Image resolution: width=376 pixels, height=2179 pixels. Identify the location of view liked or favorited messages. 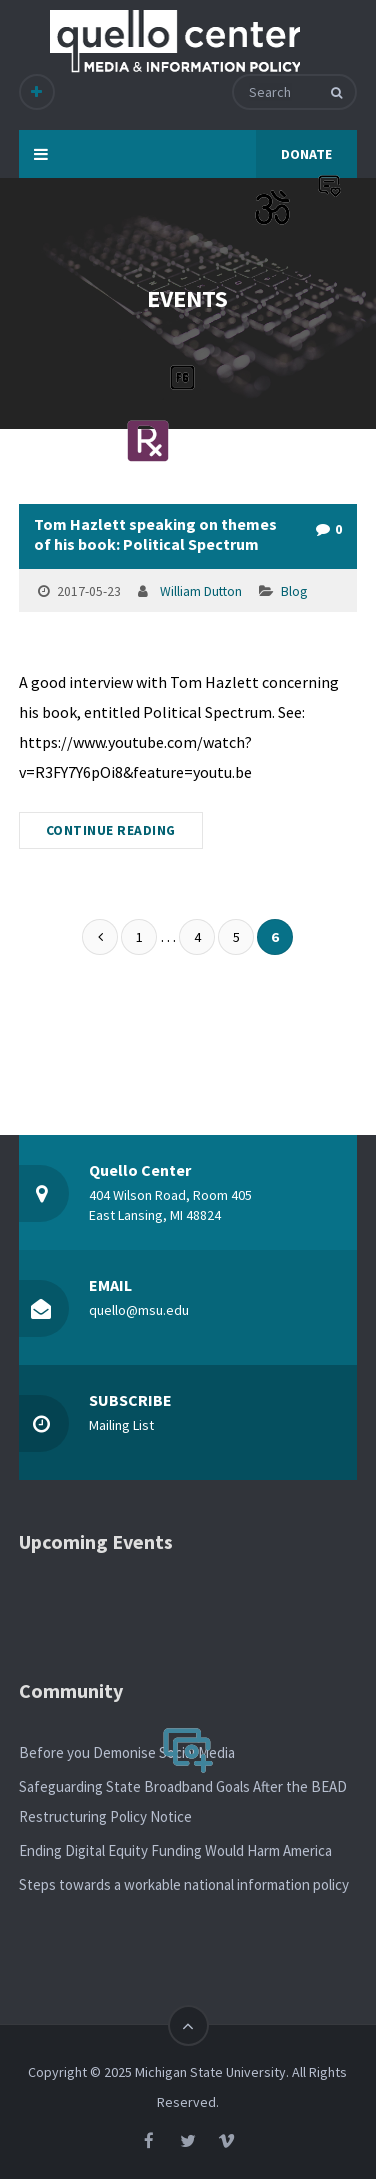
(329, 185).